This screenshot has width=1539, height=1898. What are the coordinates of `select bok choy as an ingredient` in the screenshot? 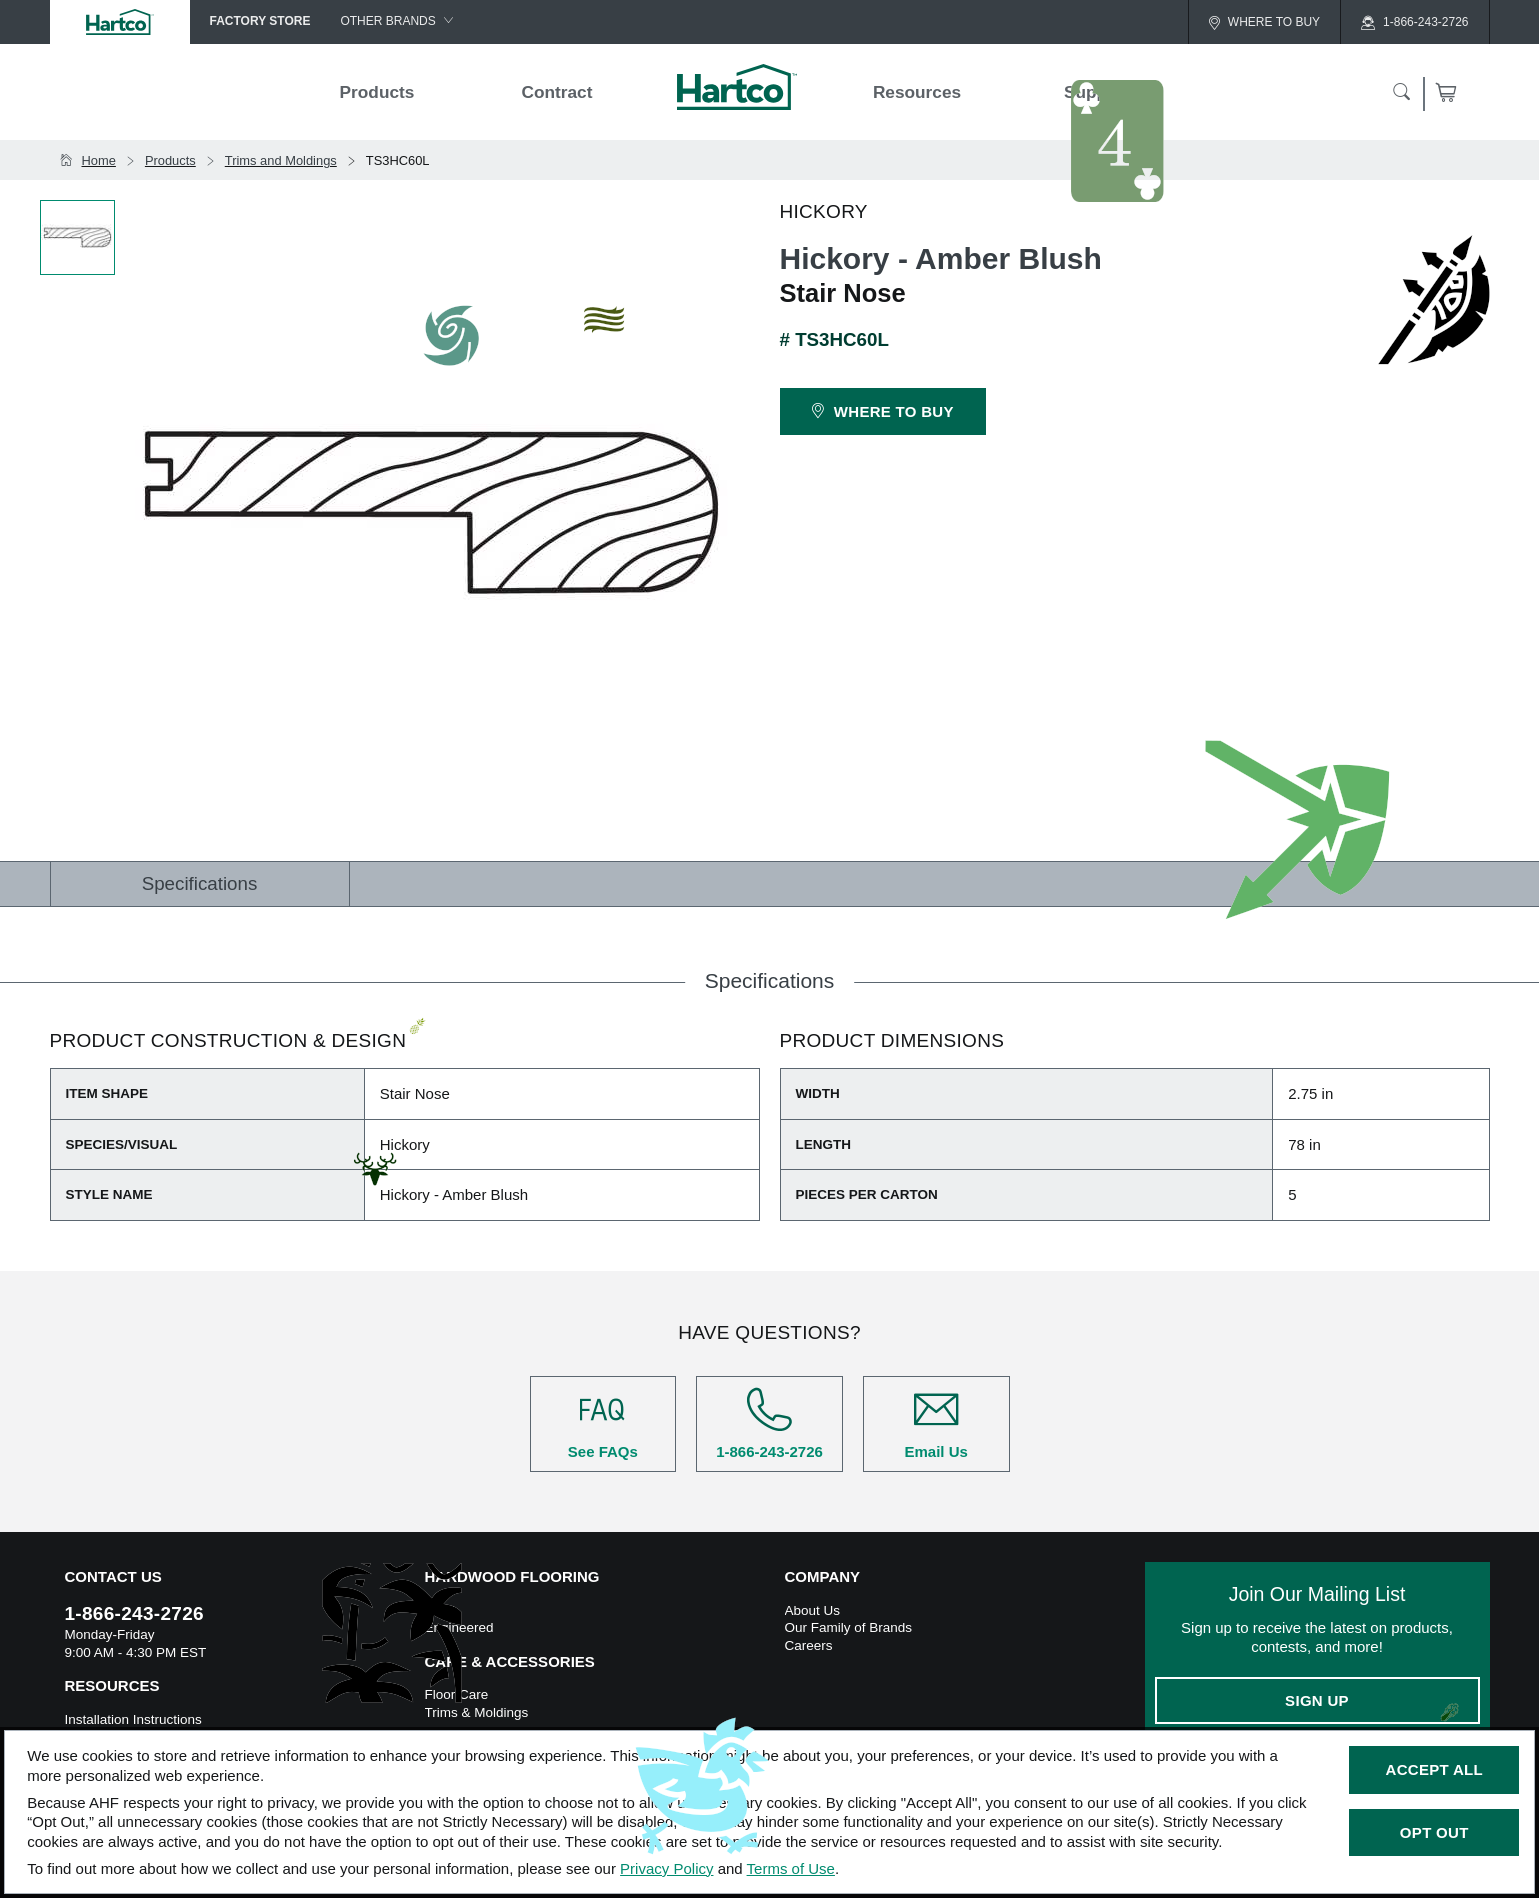 It's located at (1449, 1712).